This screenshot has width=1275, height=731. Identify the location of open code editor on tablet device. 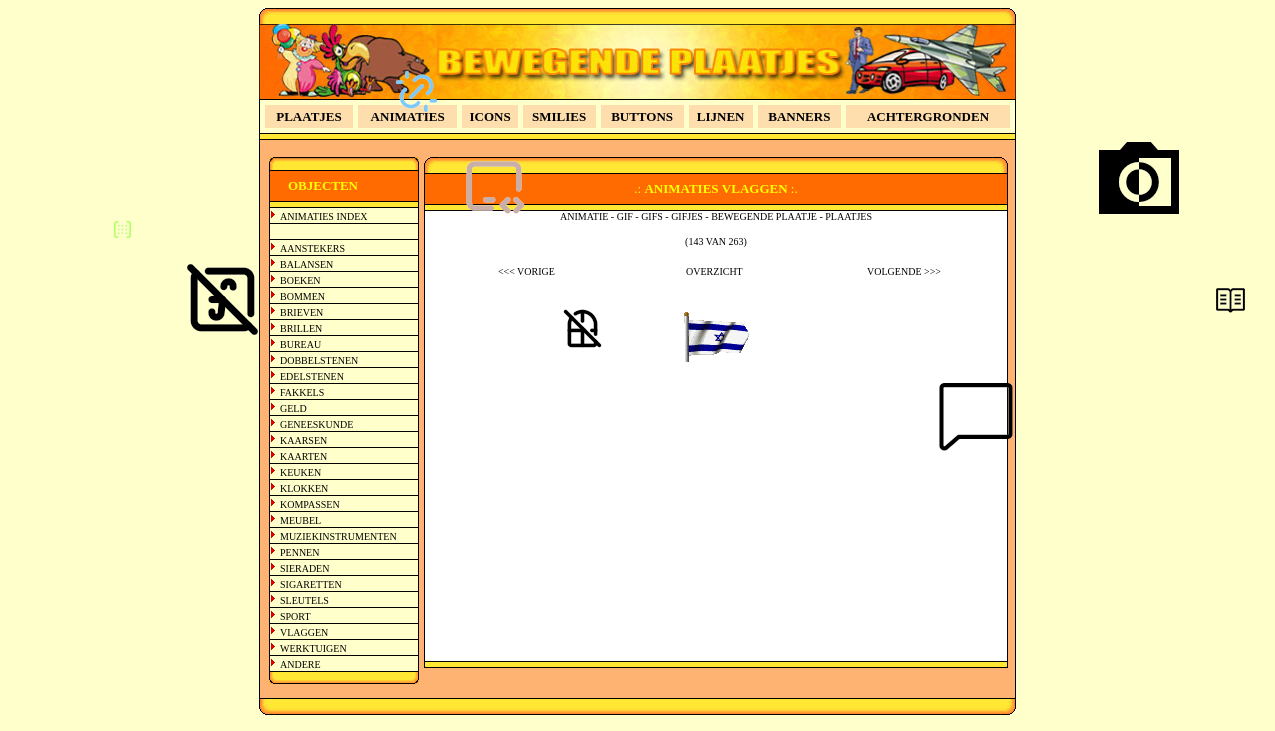
(494, 186).